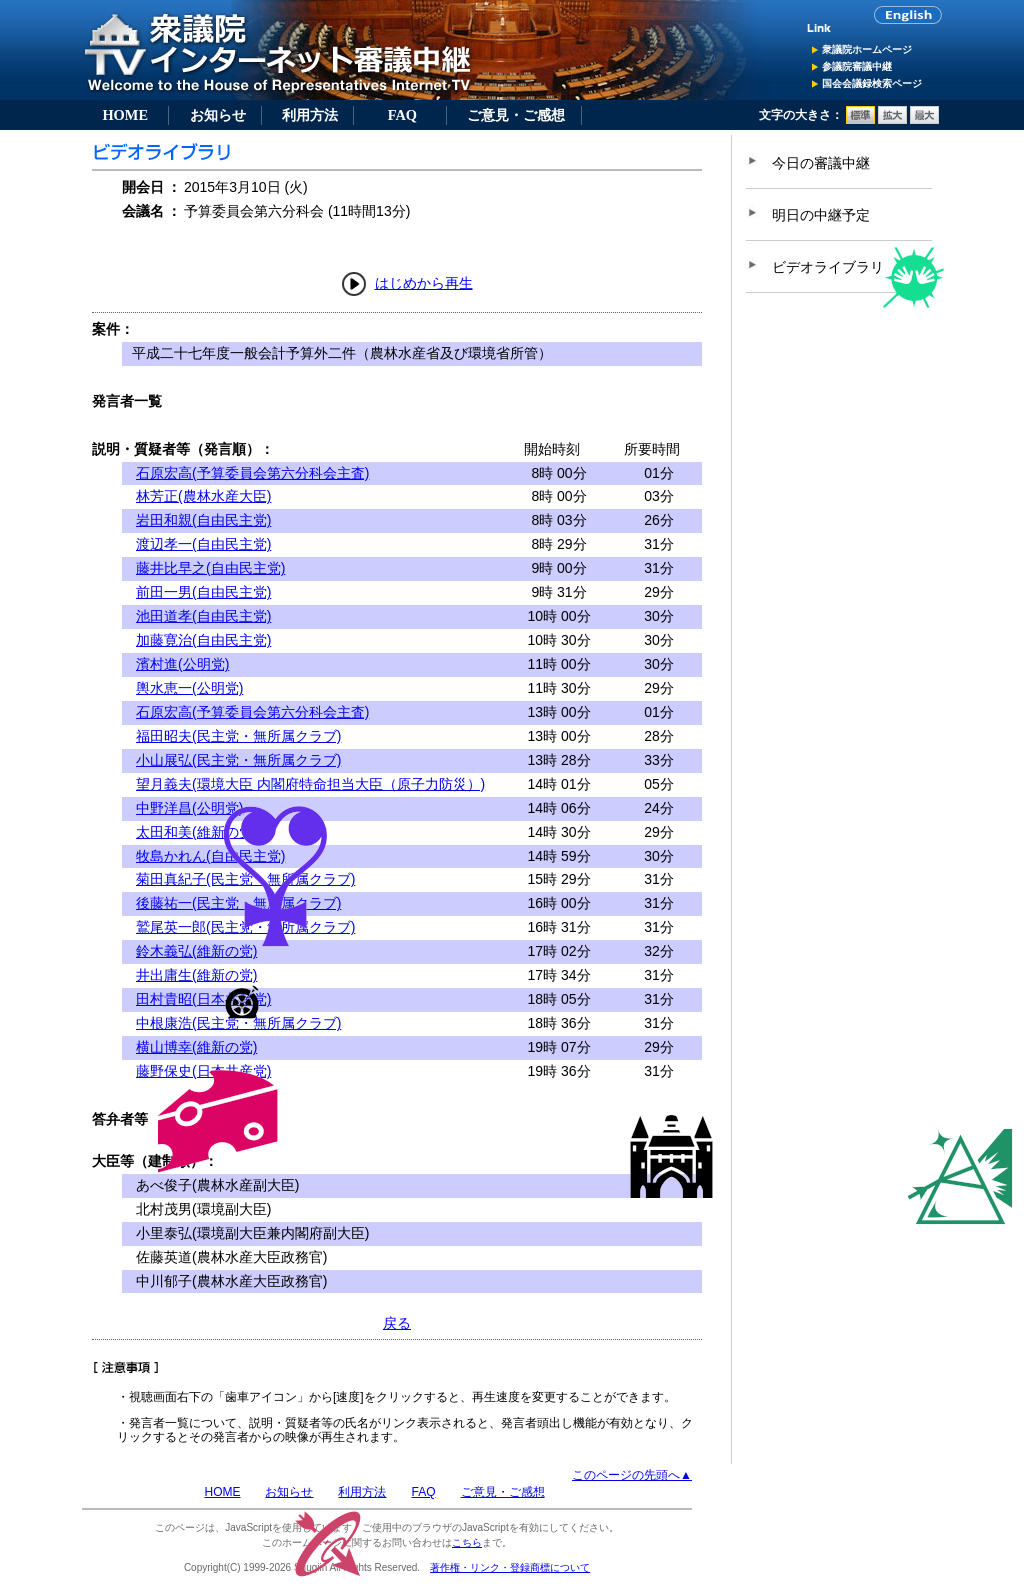 Image resolution: width=1024 pixels, height=1595 pixels. What do you see at coordinates (242, 1002) in the screenshot?
I see `report a flat tire or vehicle issue` at bounding box center [242, 1002].